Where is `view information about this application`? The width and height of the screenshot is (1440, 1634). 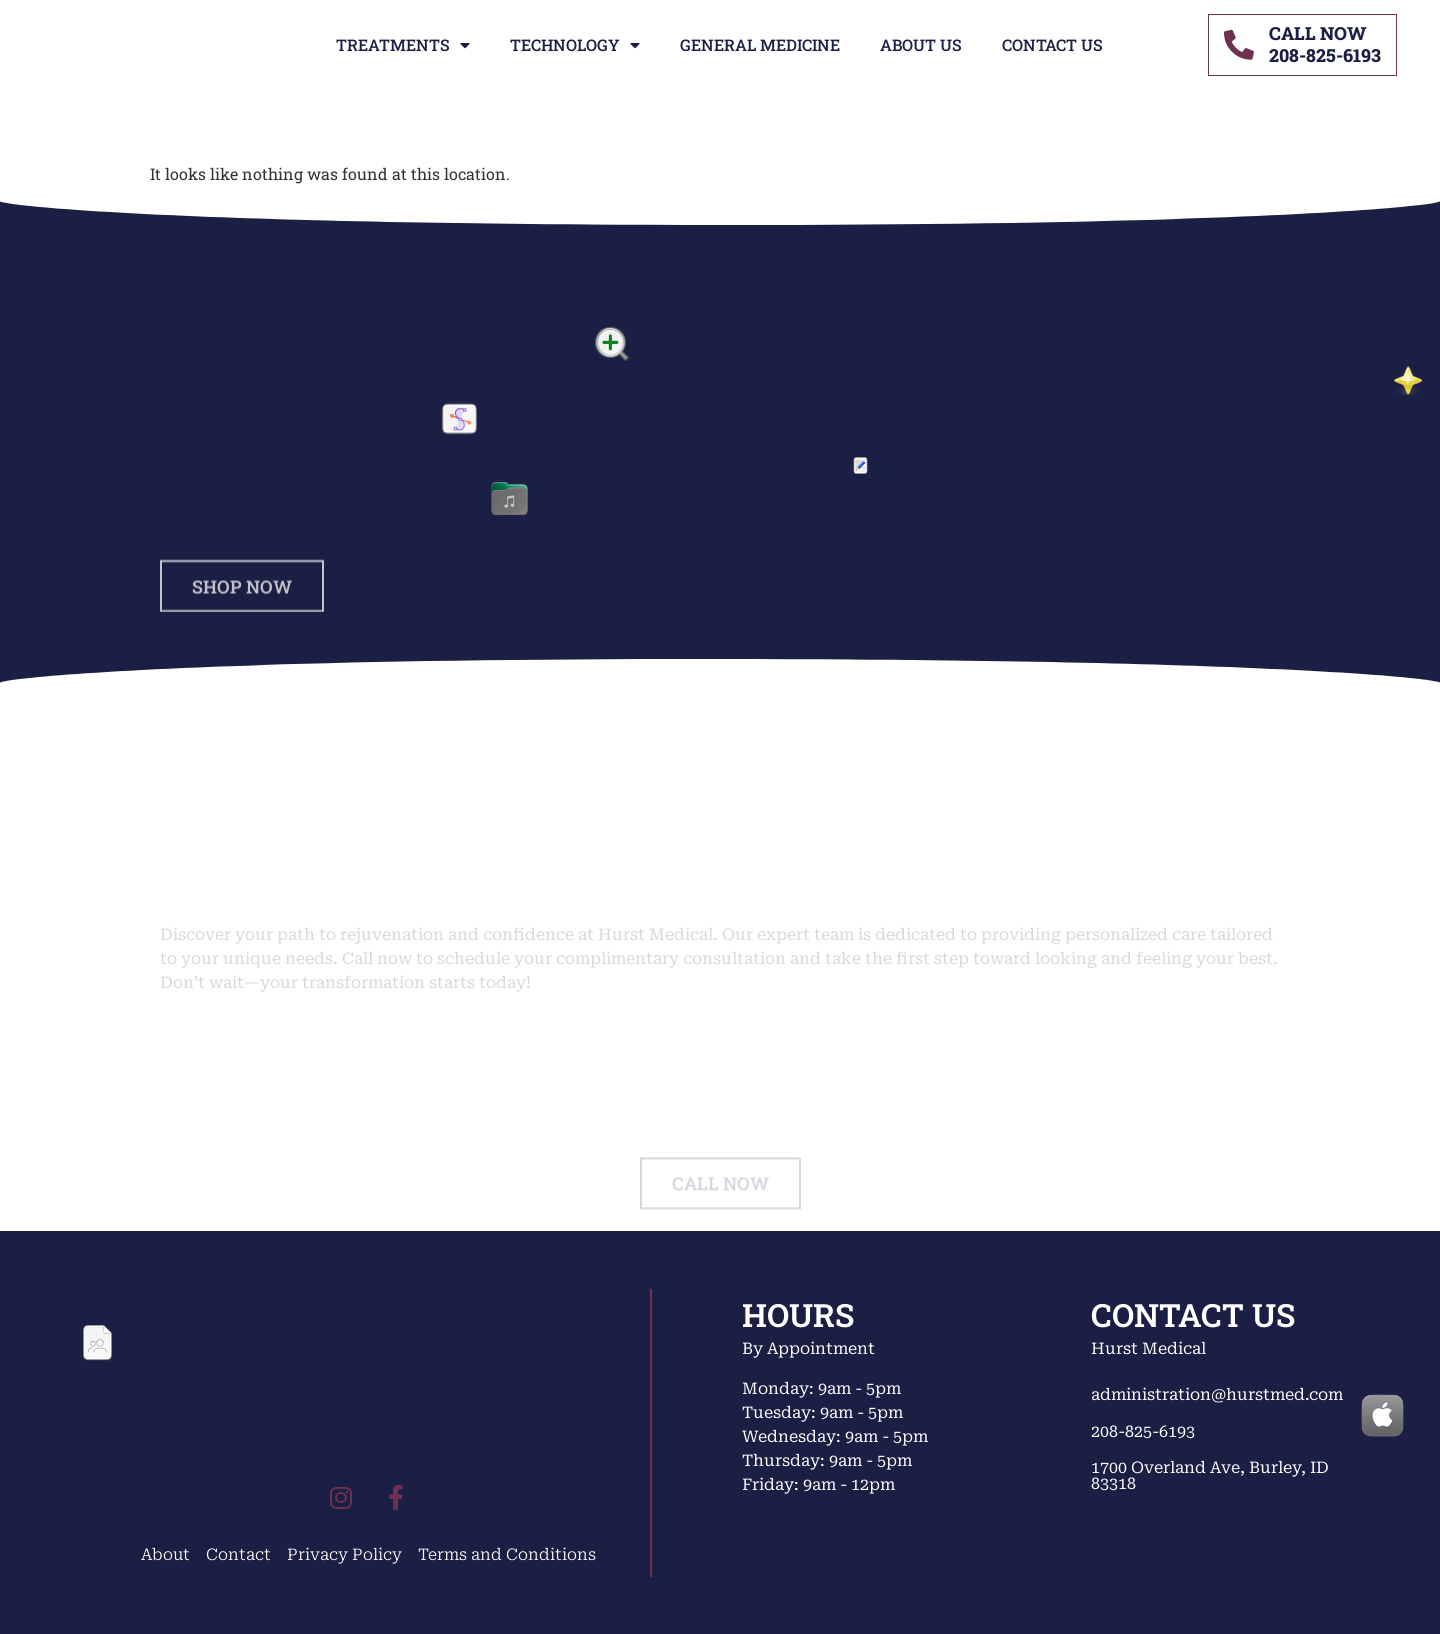 view information about this application is located at coordinates (1408, 381).